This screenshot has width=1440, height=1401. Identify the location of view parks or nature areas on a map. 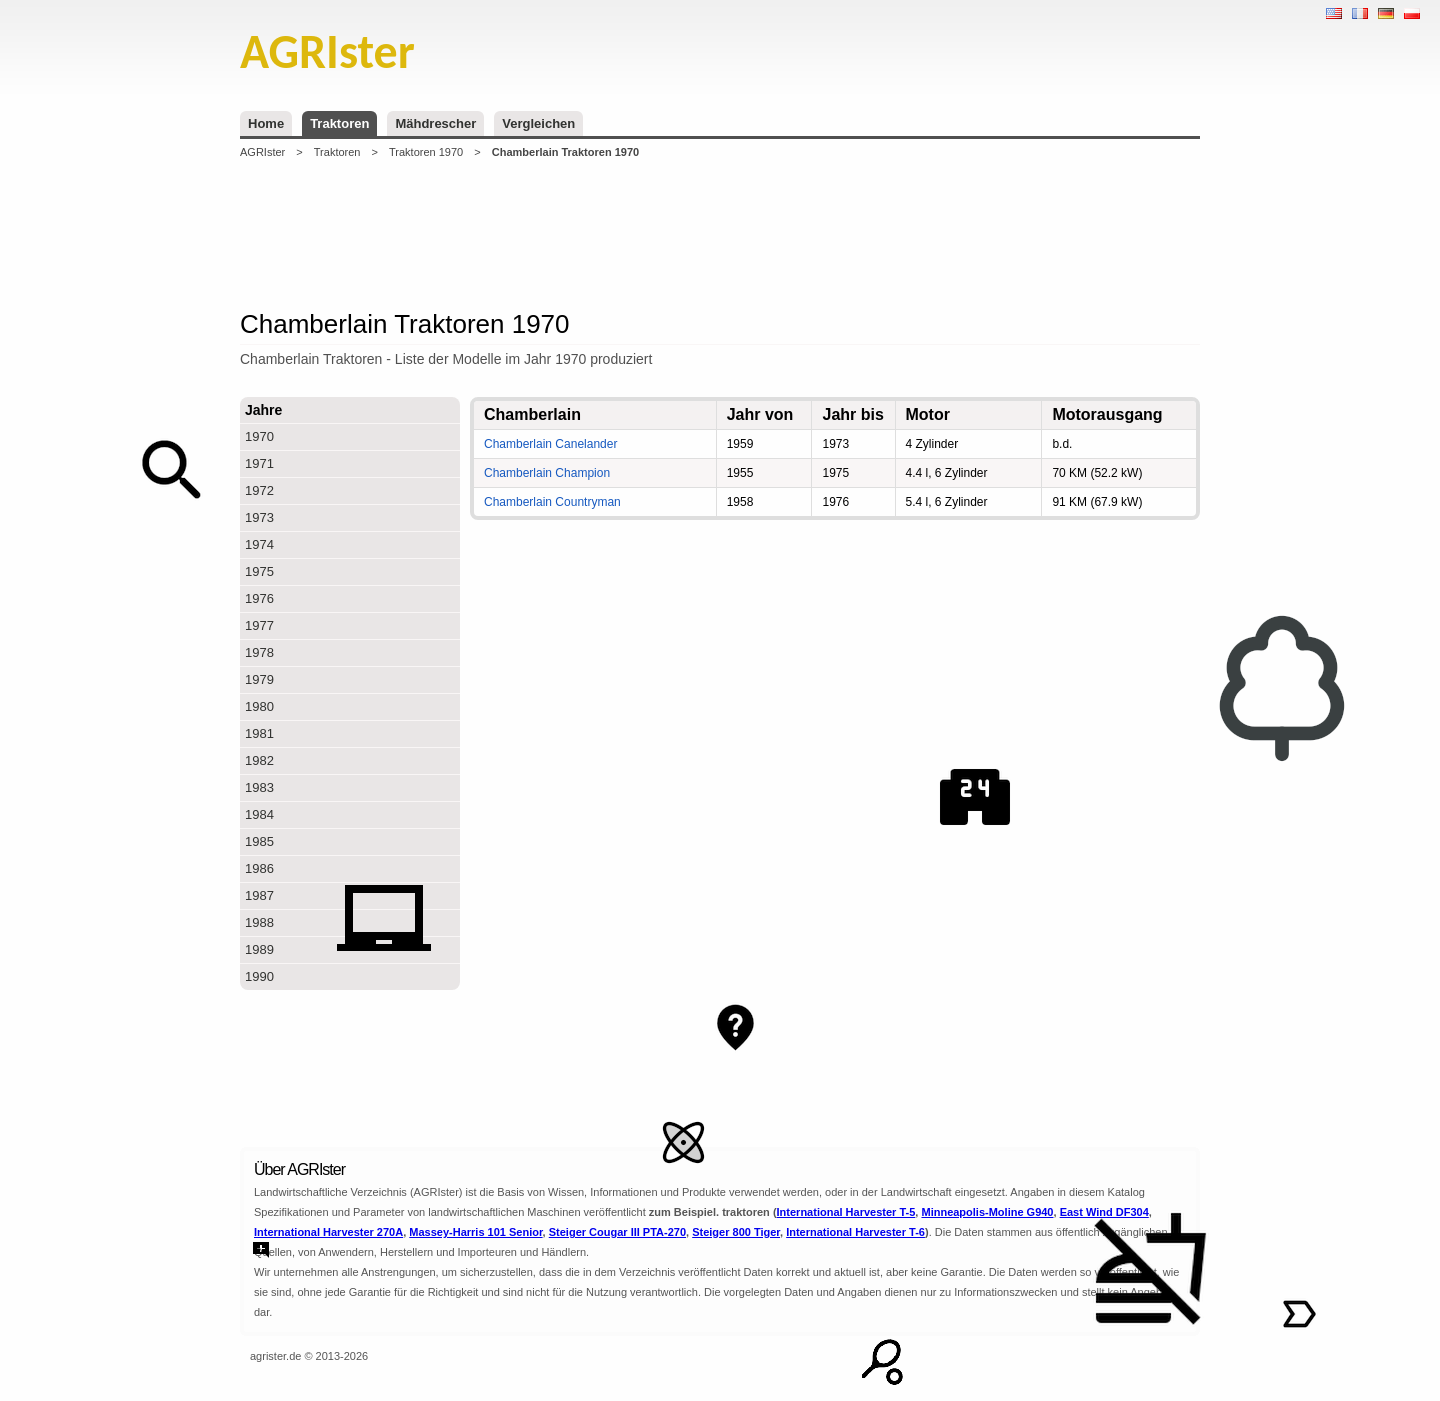
(1282, 685).